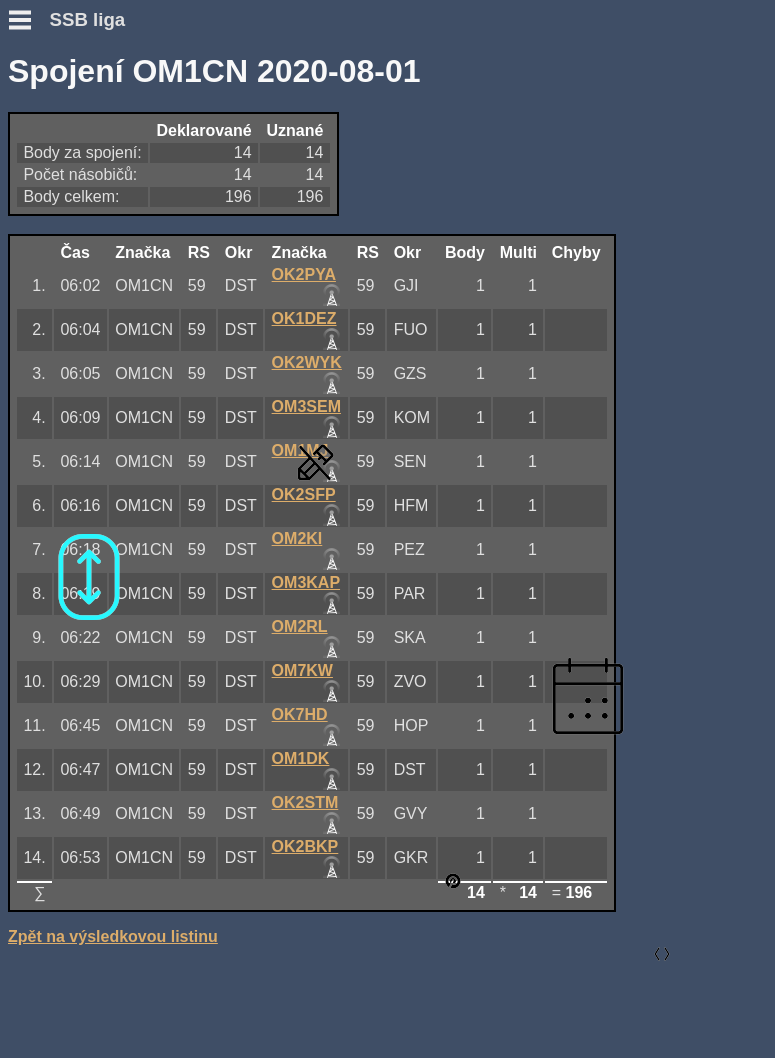  What do you see at coordinates (588, 699) in the screenshot?
I see `view calendar events` at bounding box center [588, 699].